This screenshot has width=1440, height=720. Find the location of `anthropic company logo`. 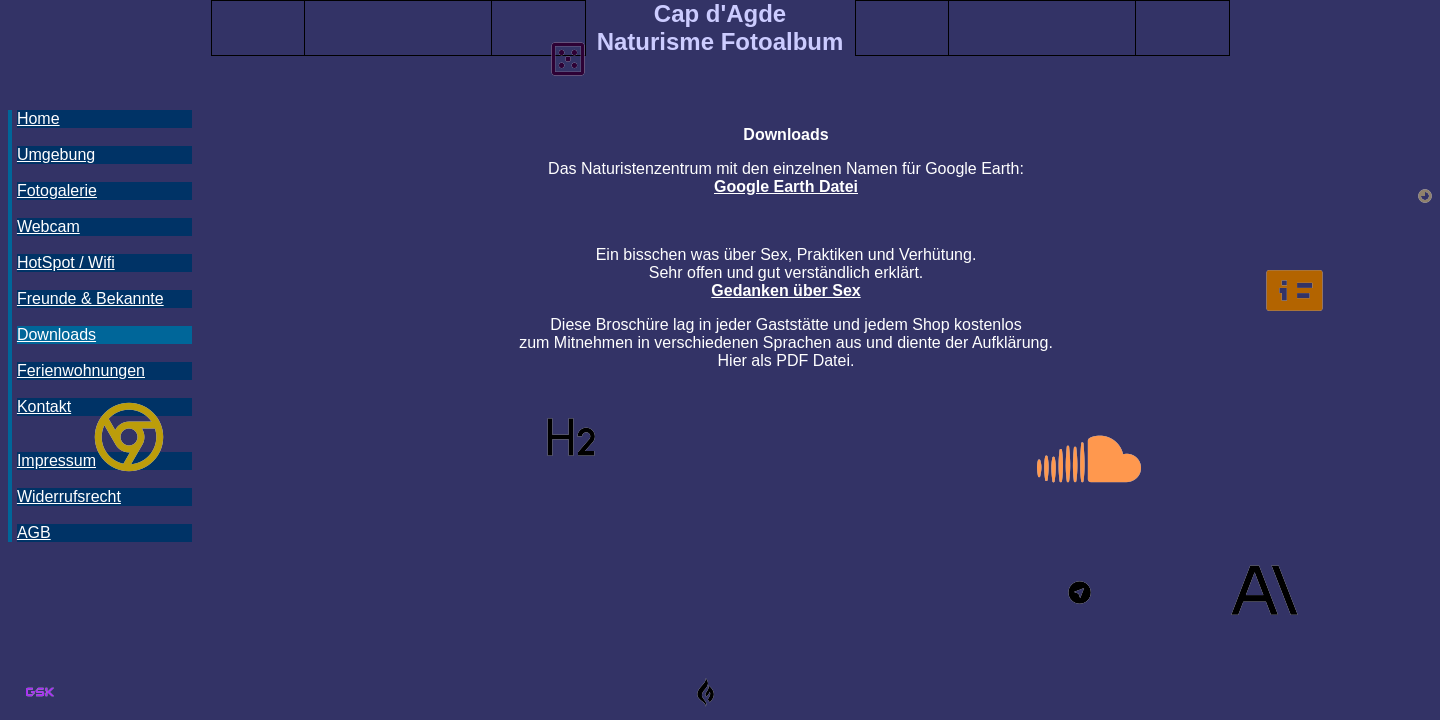

anthropic company logo is located at coordinates (1264, 588).